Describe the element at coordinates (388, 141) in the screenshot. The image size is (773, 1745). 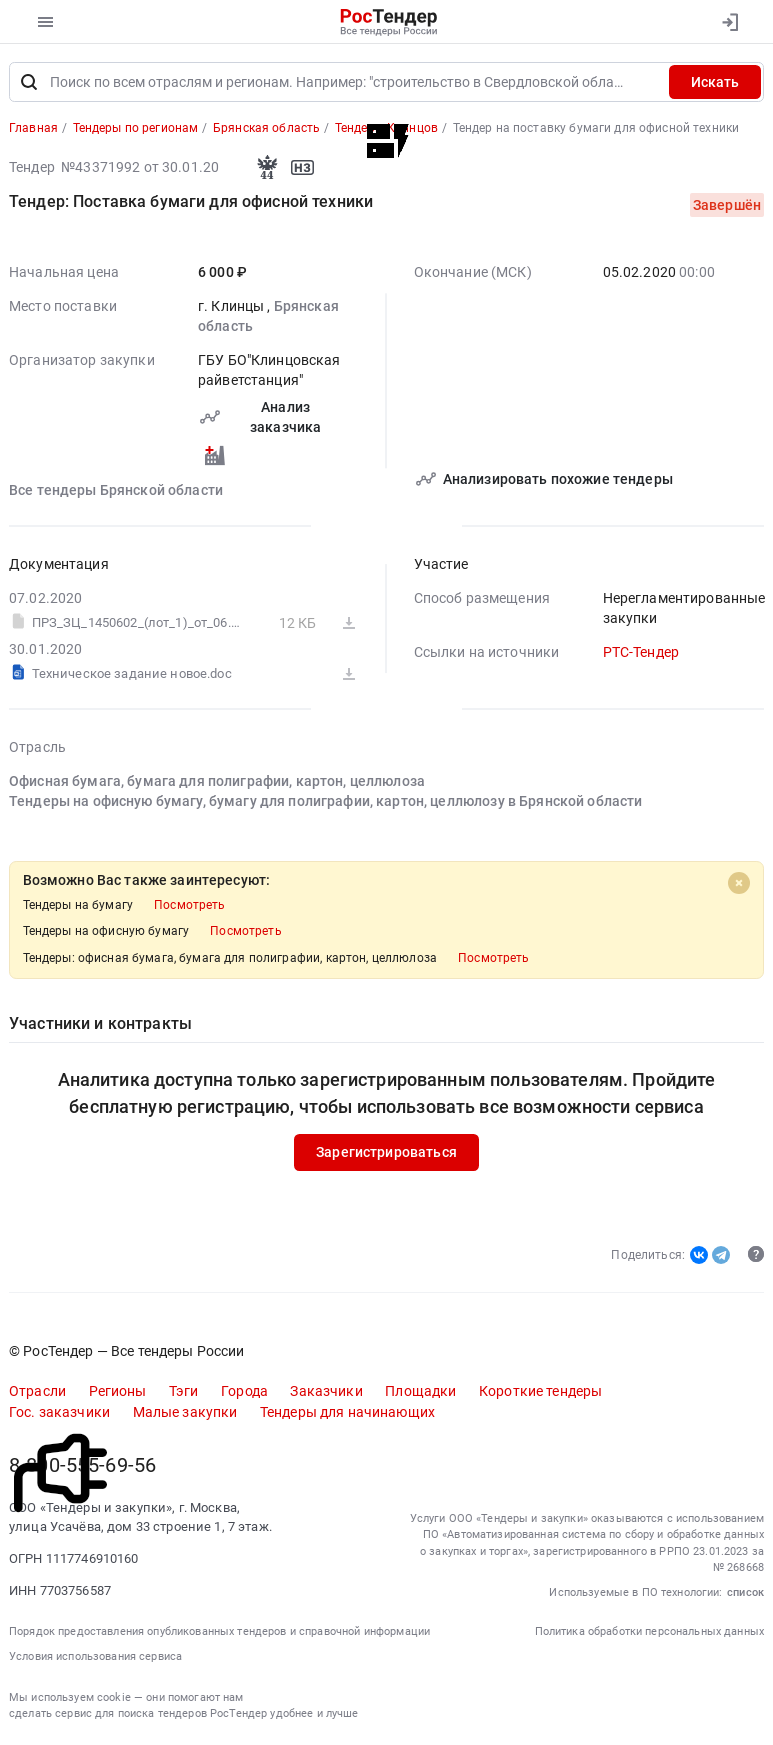
I see `access dynamic form builder` at that location.